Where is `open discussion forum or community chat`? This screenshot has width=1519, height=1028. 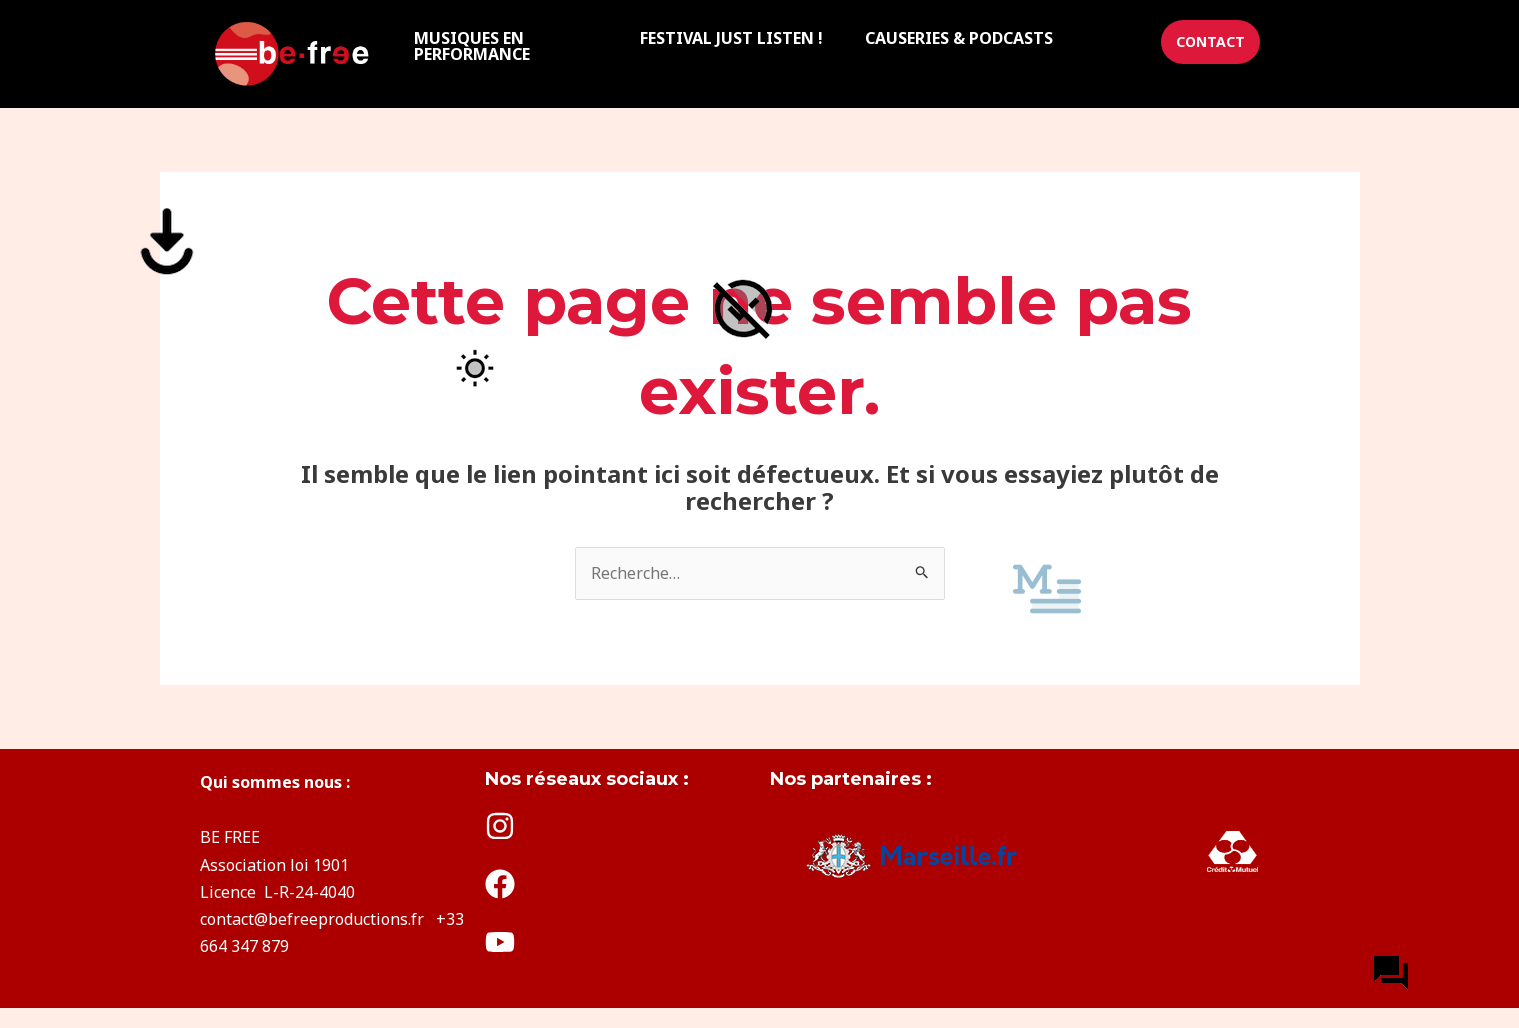 open discussion forum or community chat is located at coordinates (1391, 973).